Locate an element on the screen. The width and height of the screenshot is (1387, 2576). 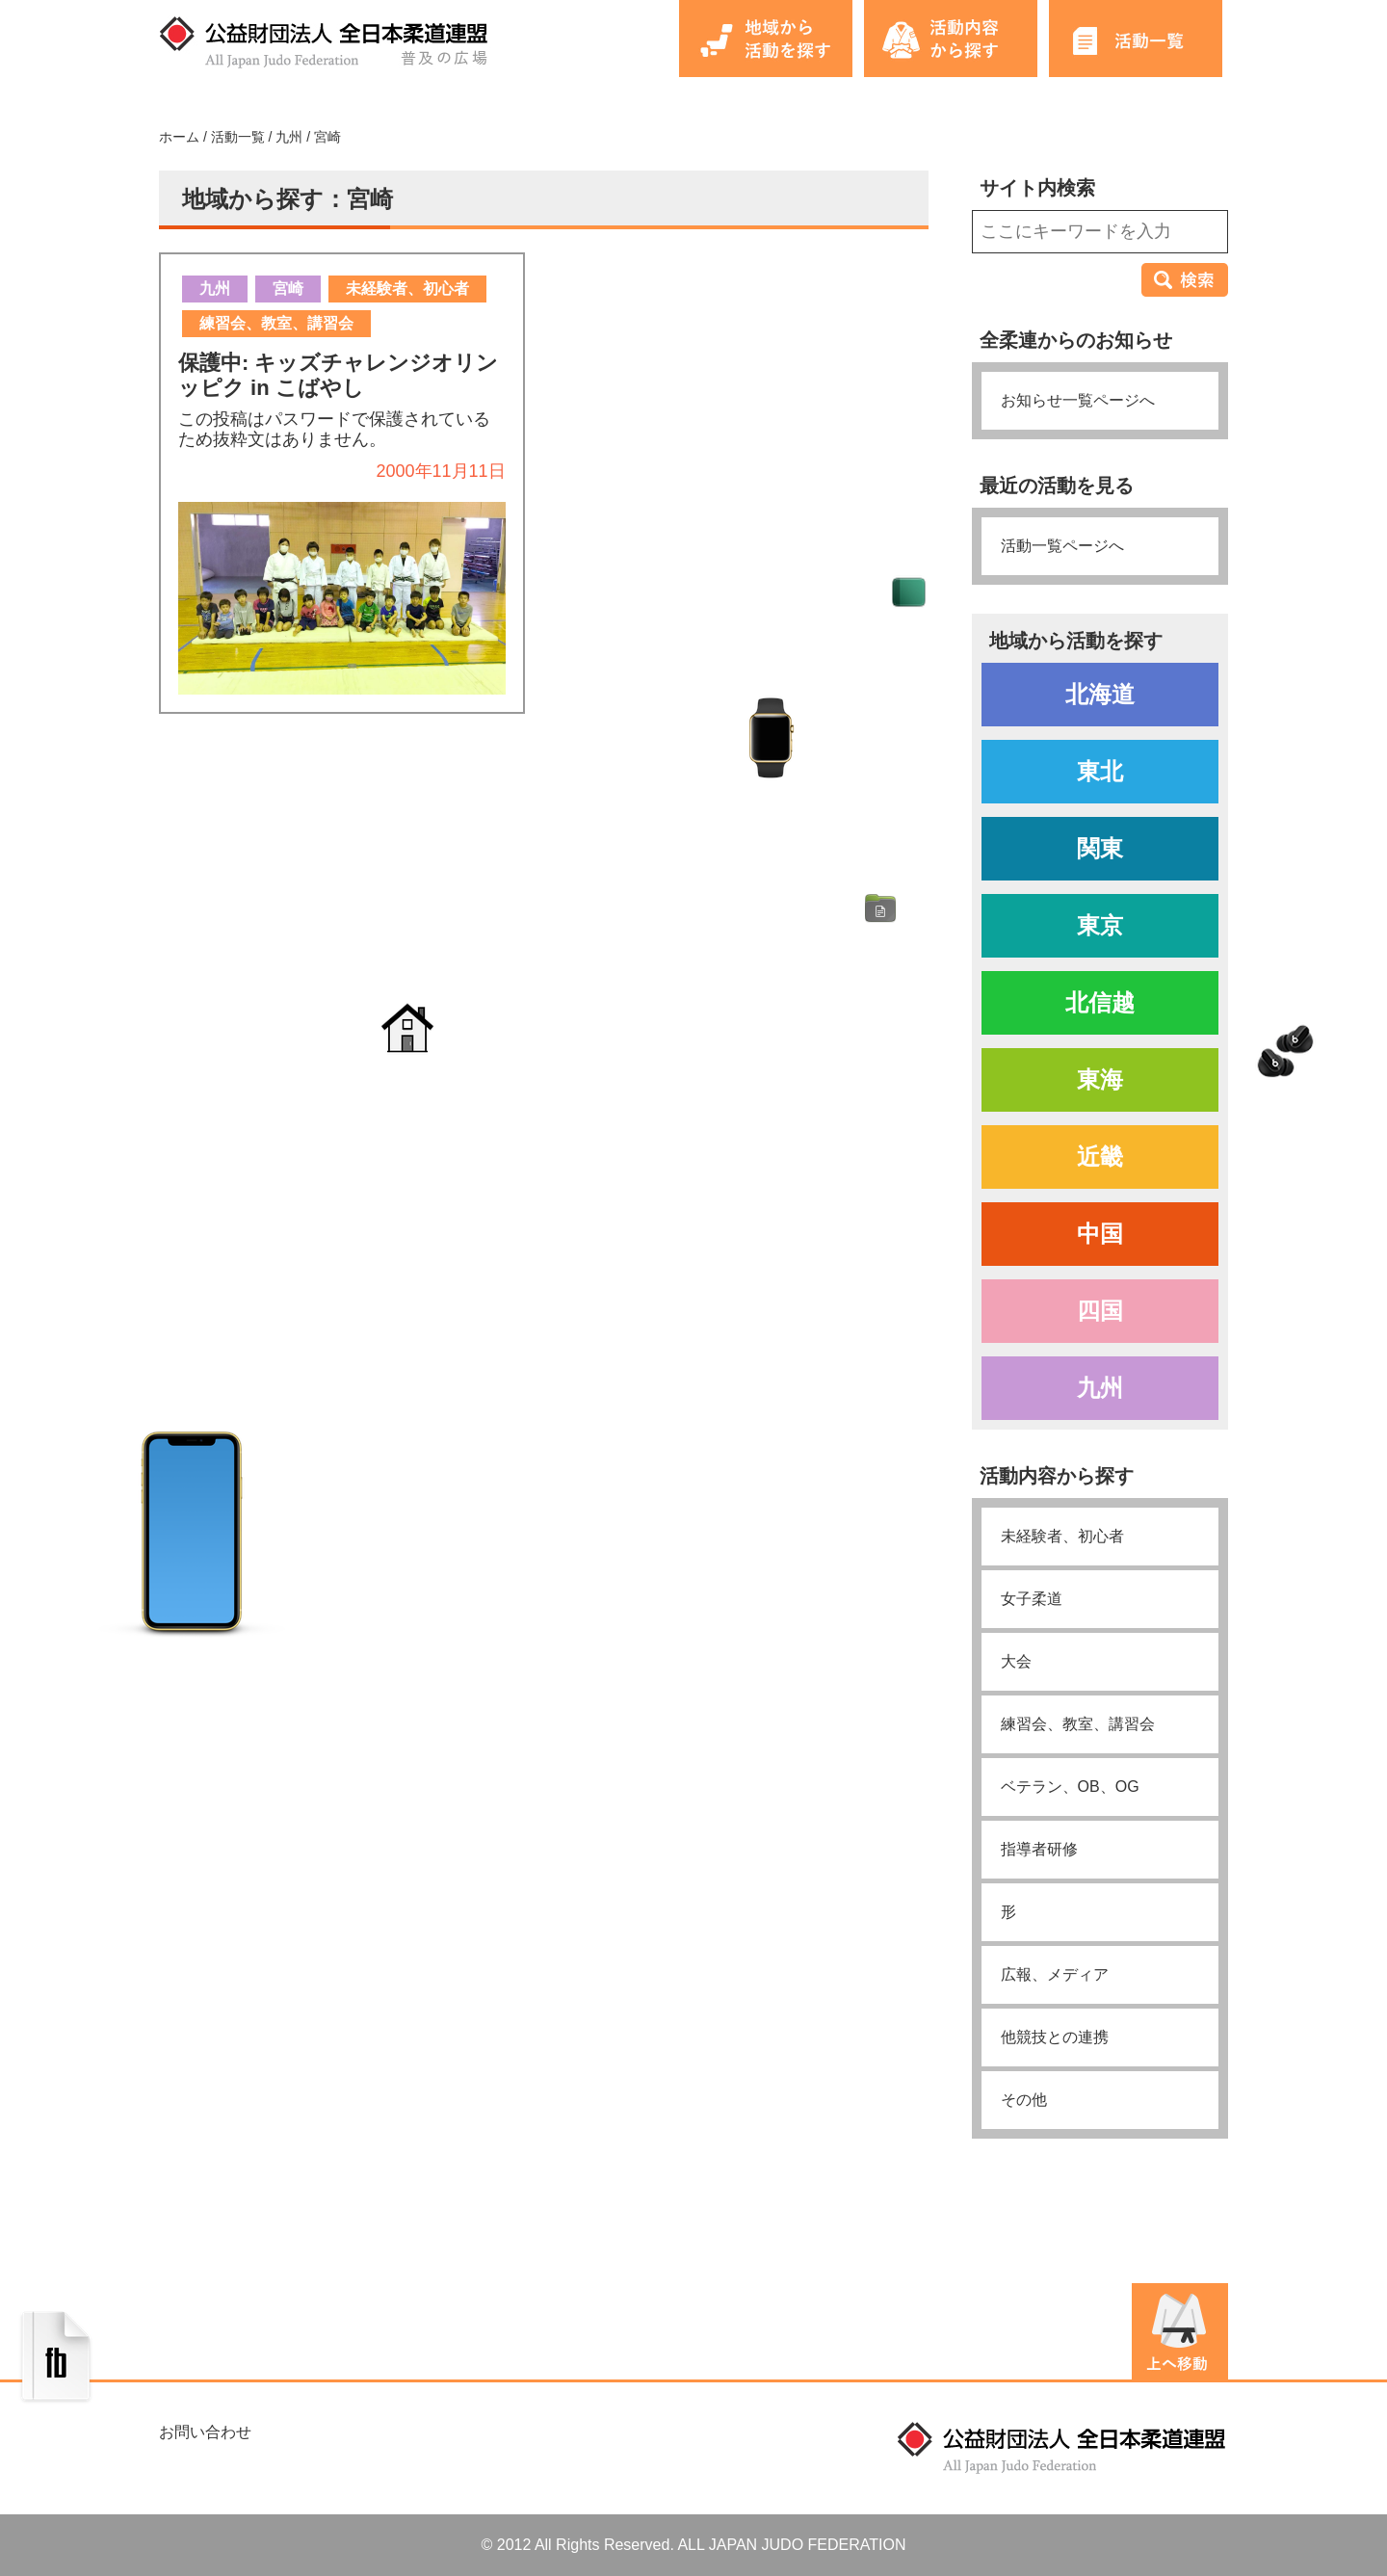
access your desktop folder is located at coordinates (908, 591).